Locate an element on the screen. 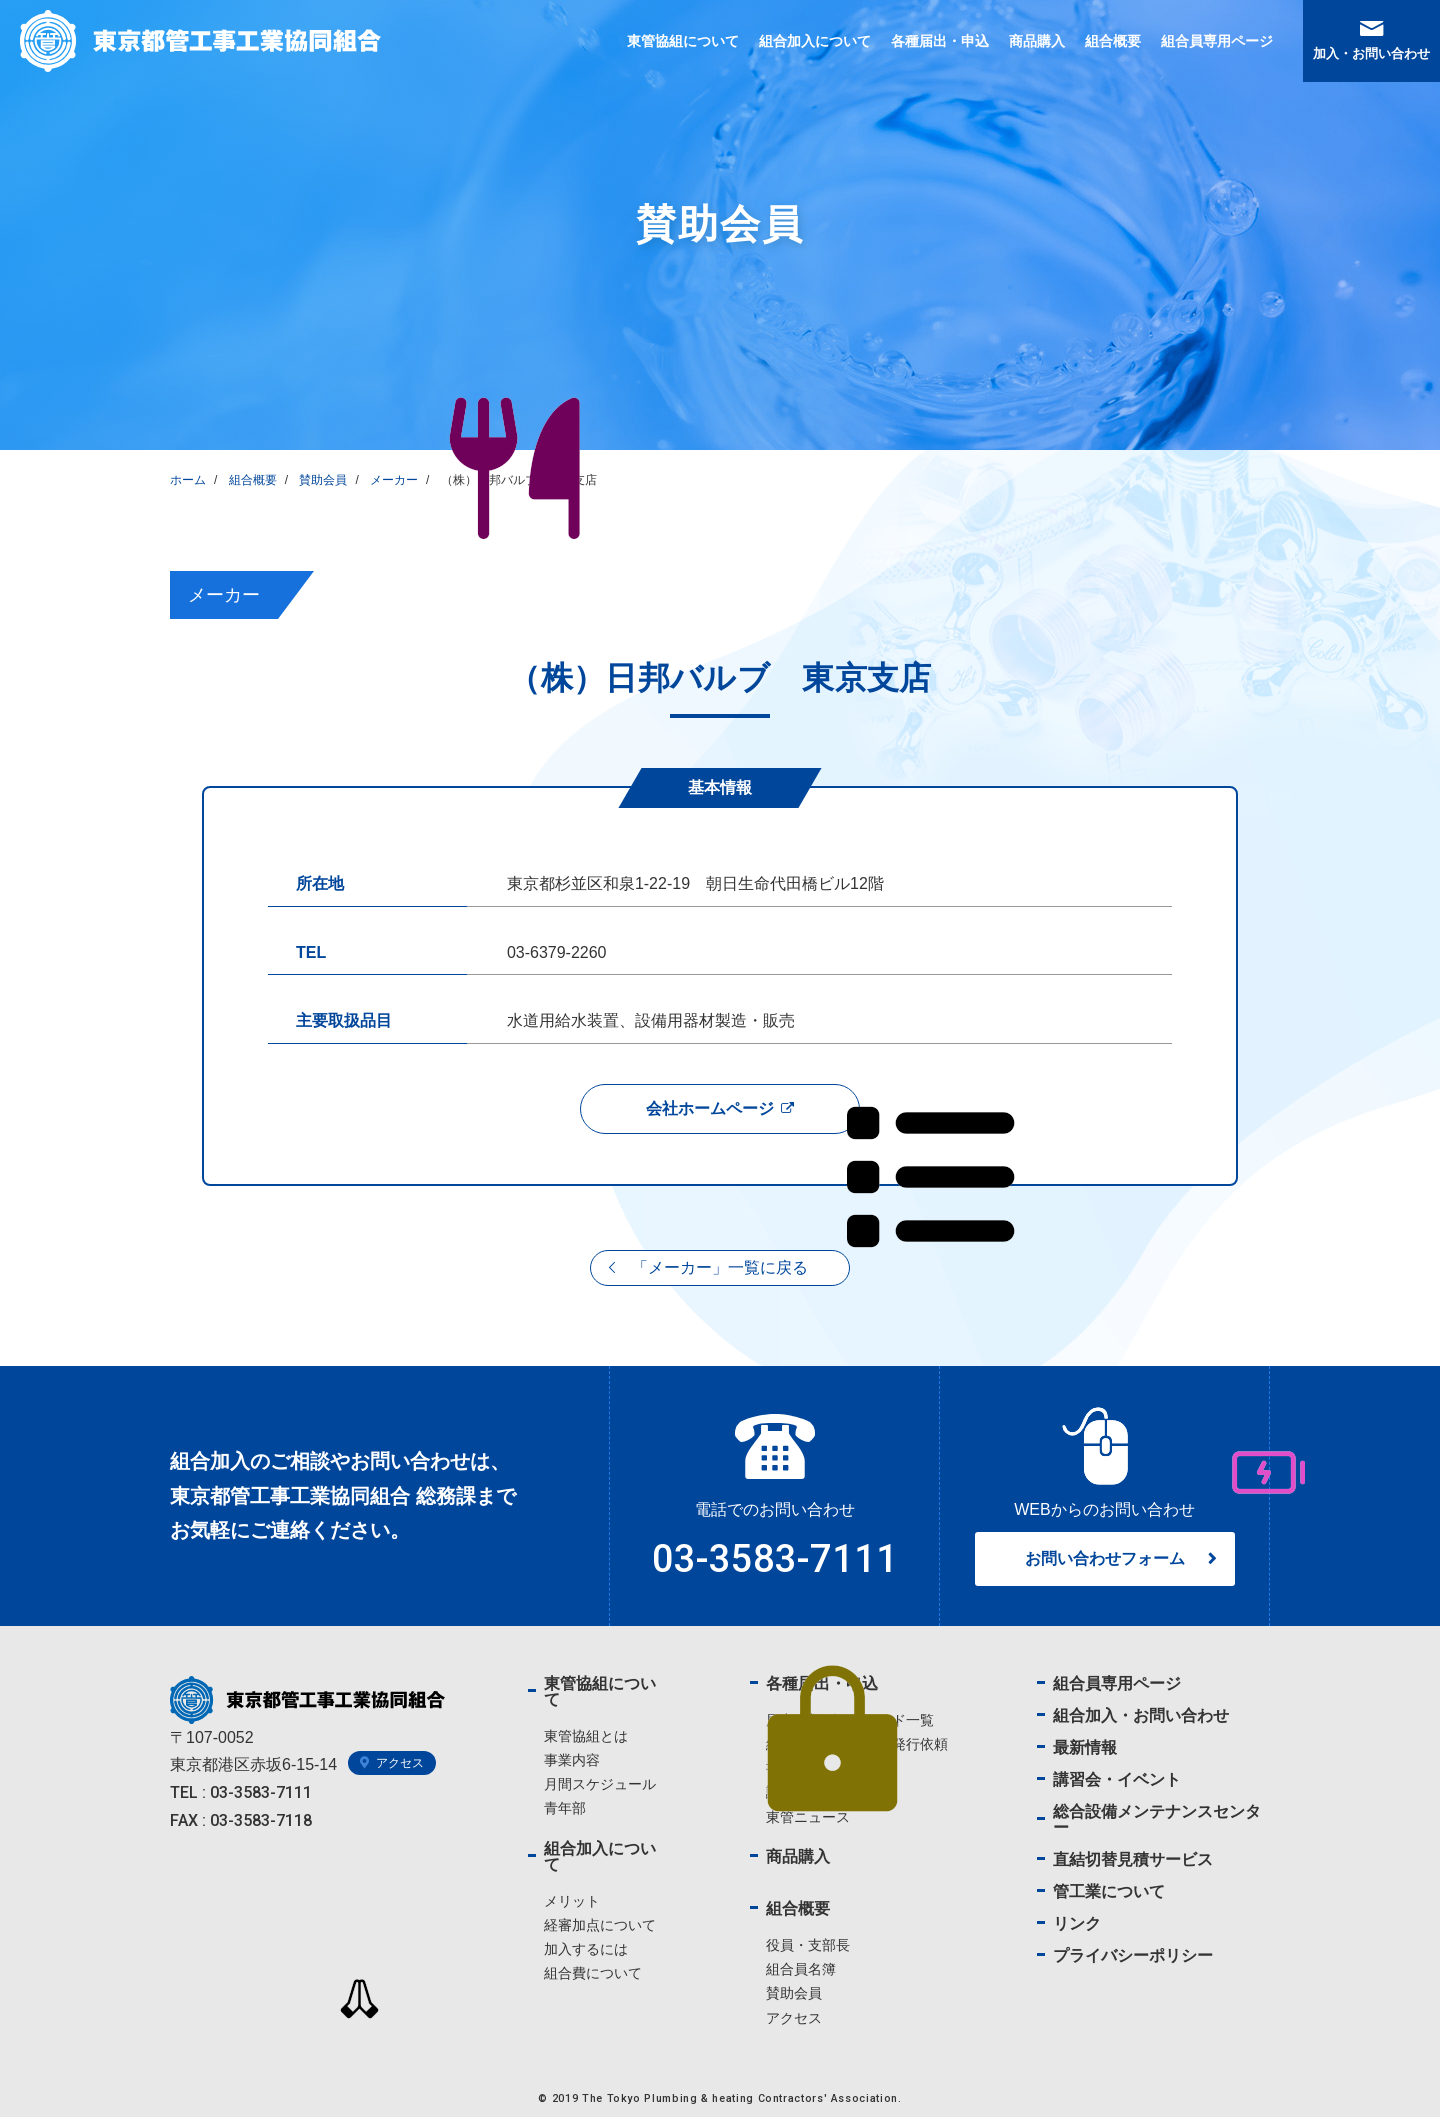  indicates a locked or secured item is located at coordinates (832, 1746).